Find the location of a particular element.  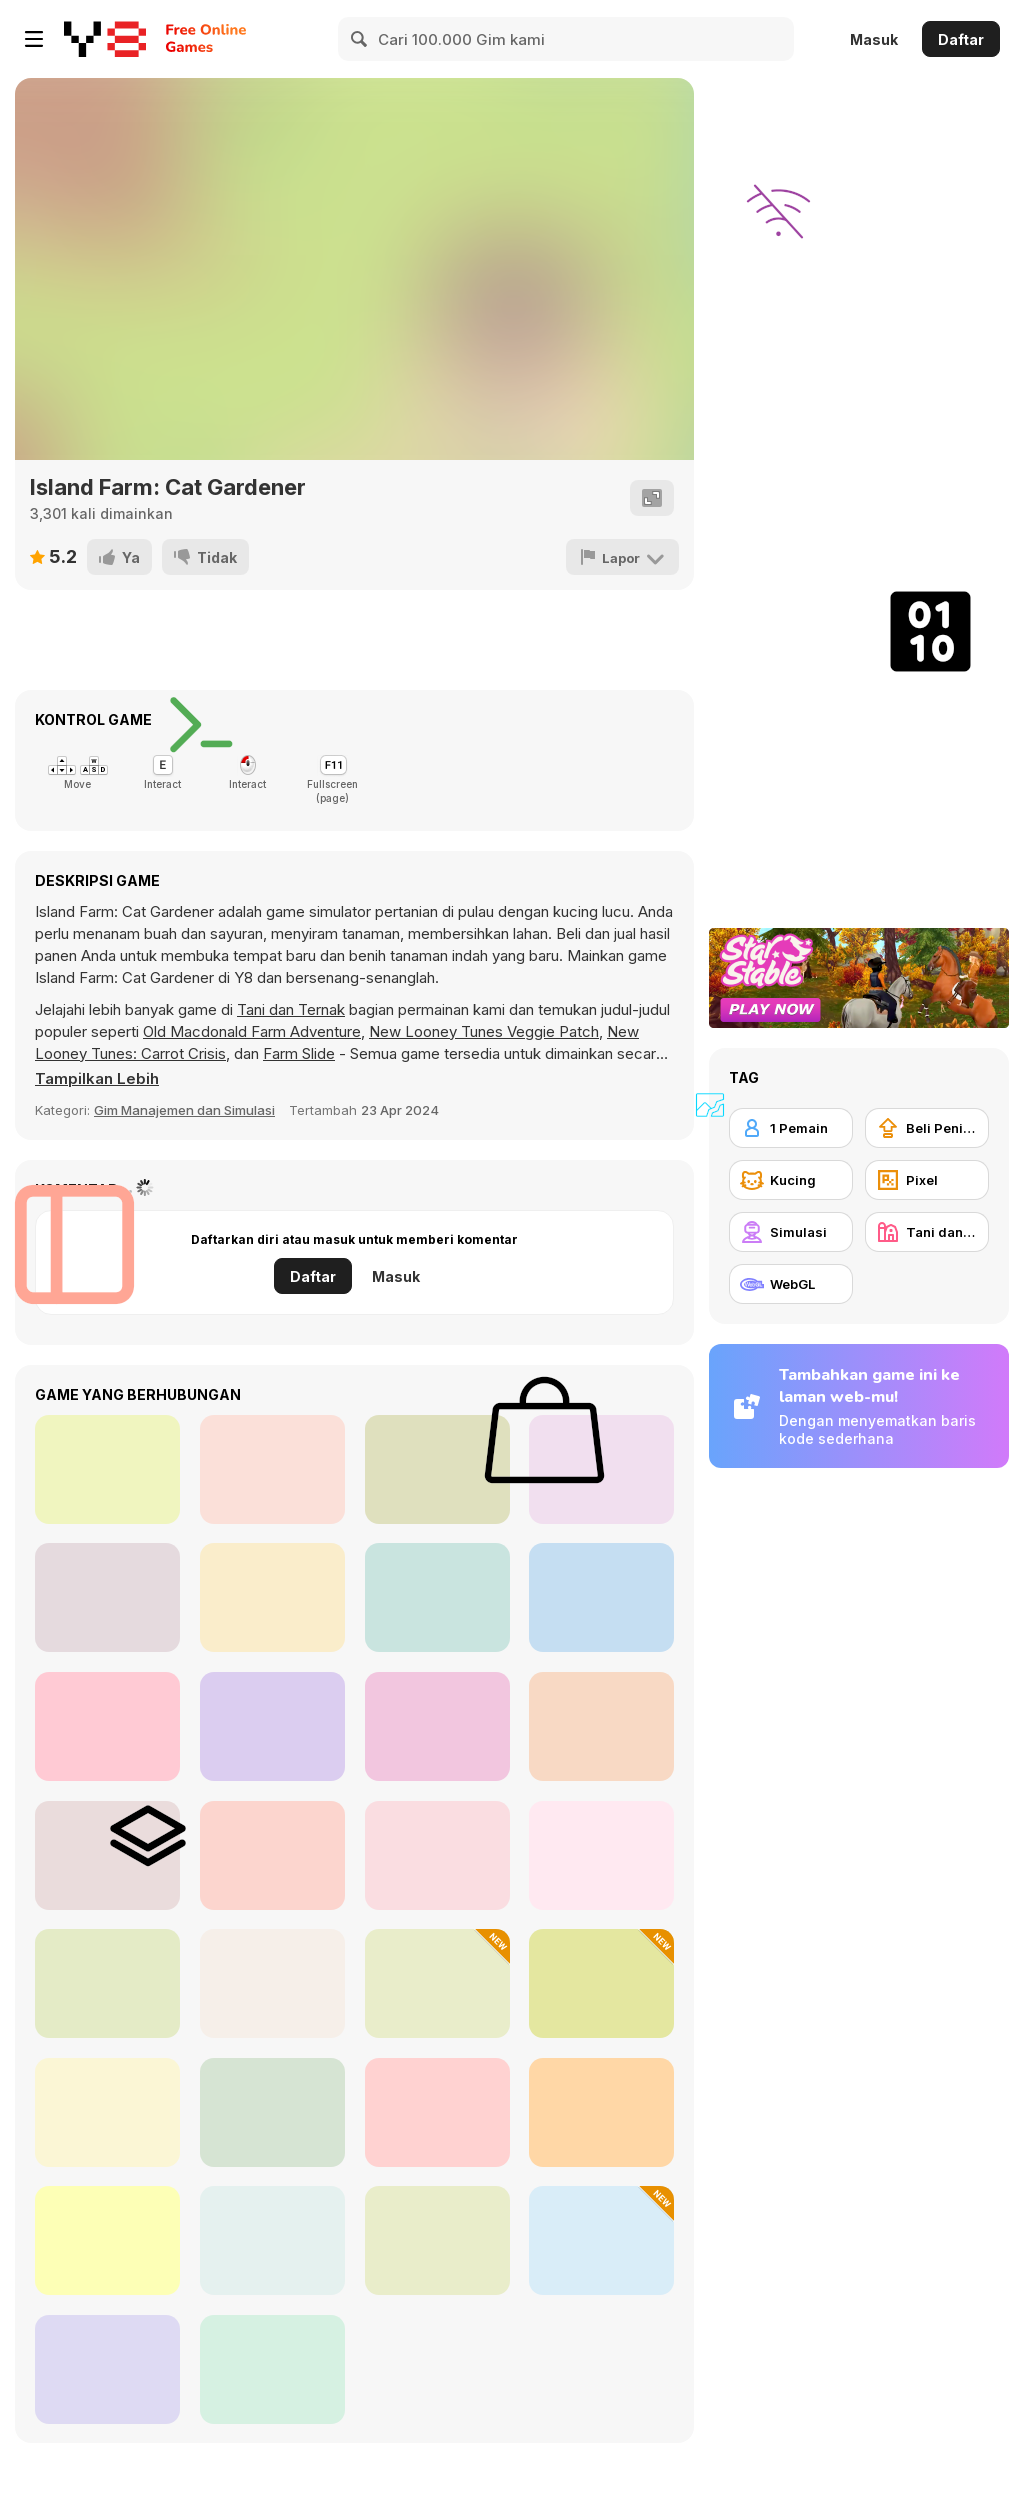

indicates no wifi connection available is located at coordinates (778, 211).